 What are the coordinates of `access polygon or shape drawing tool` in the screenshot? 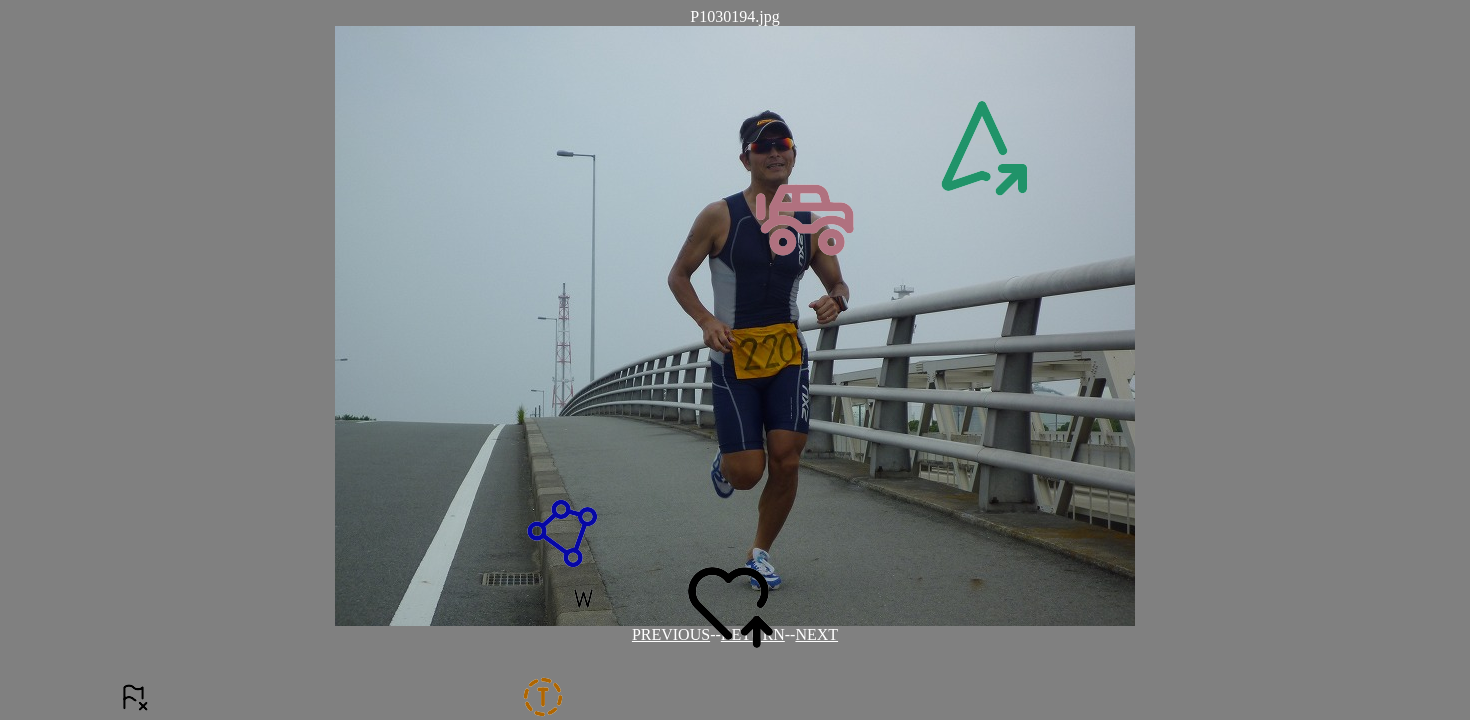 It's located at (563, 533).